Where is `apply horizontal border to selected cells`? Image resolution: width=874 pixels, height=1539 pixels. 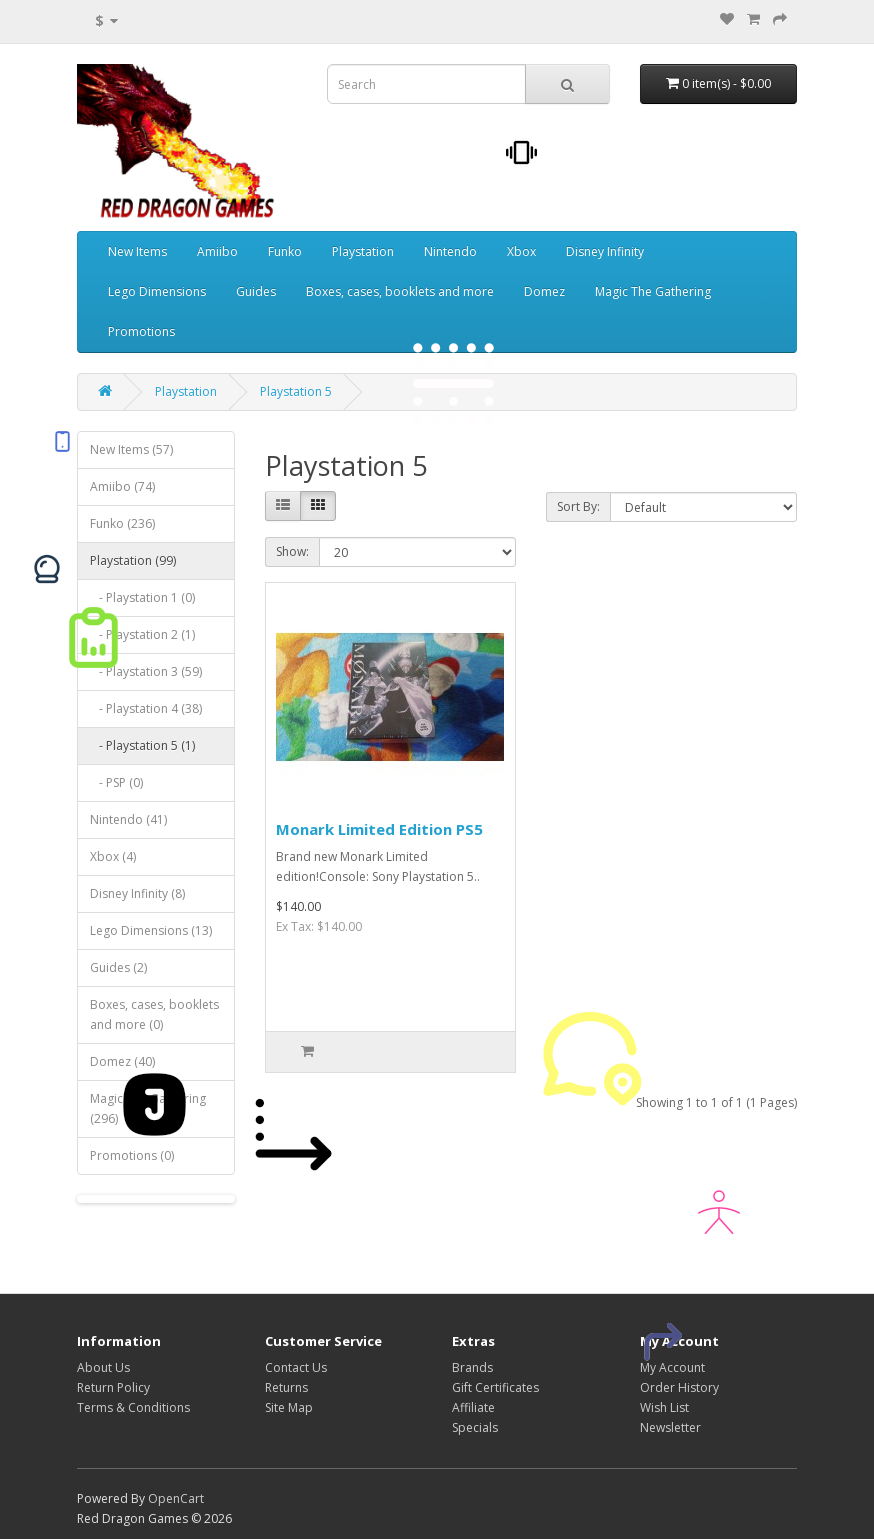
apply horizontal border to selected cells is located at coordinates (453, 383).